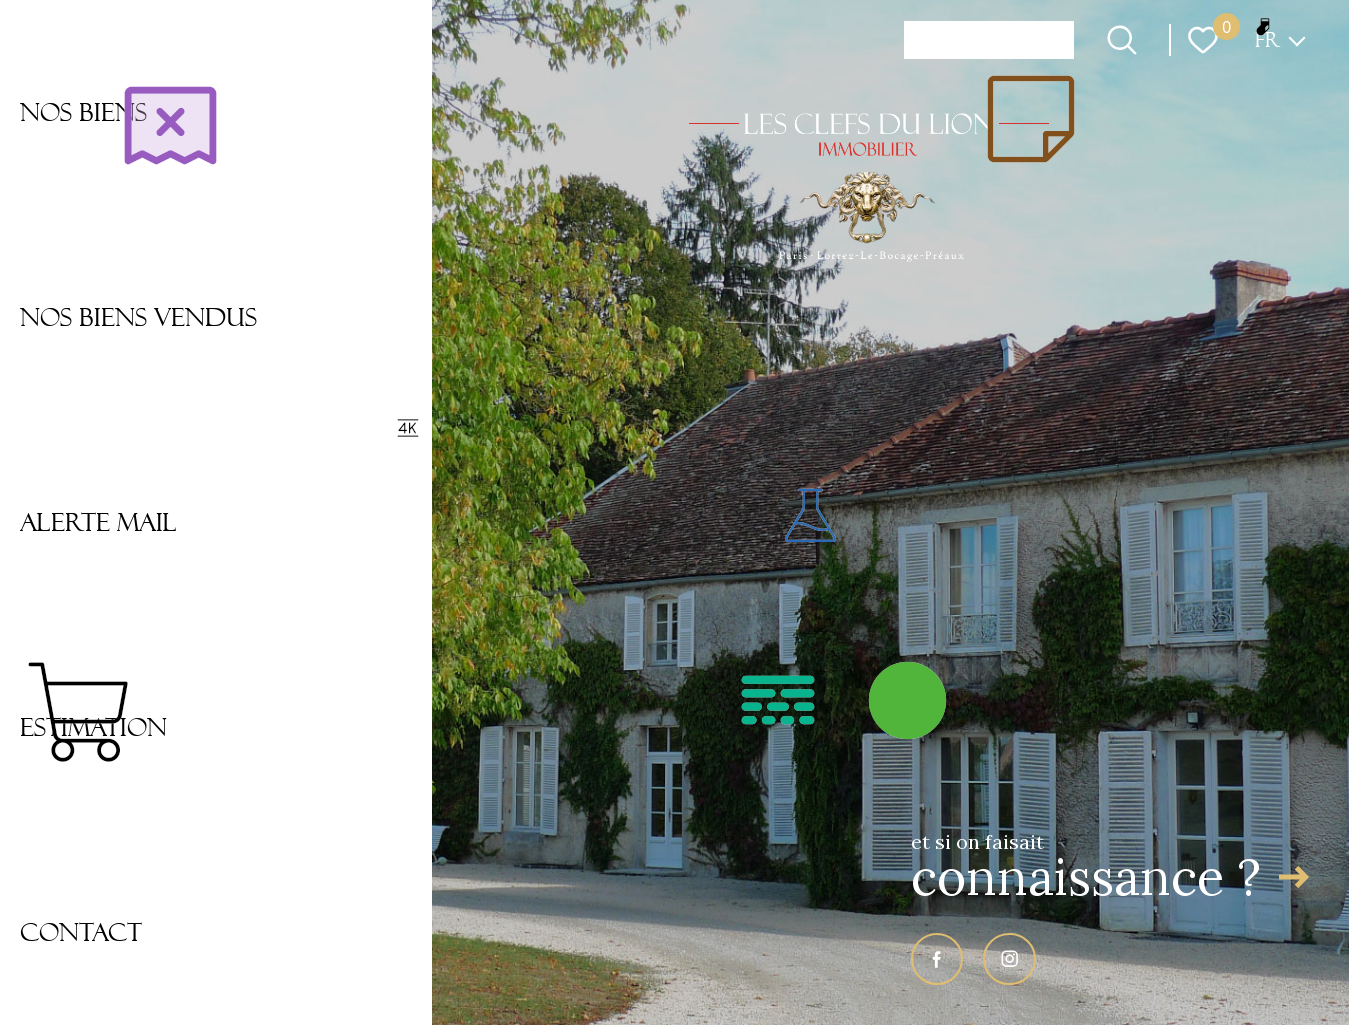 This screenshot has width=1349, height=1025. I want to click on create a new note, so click(1031, 119).